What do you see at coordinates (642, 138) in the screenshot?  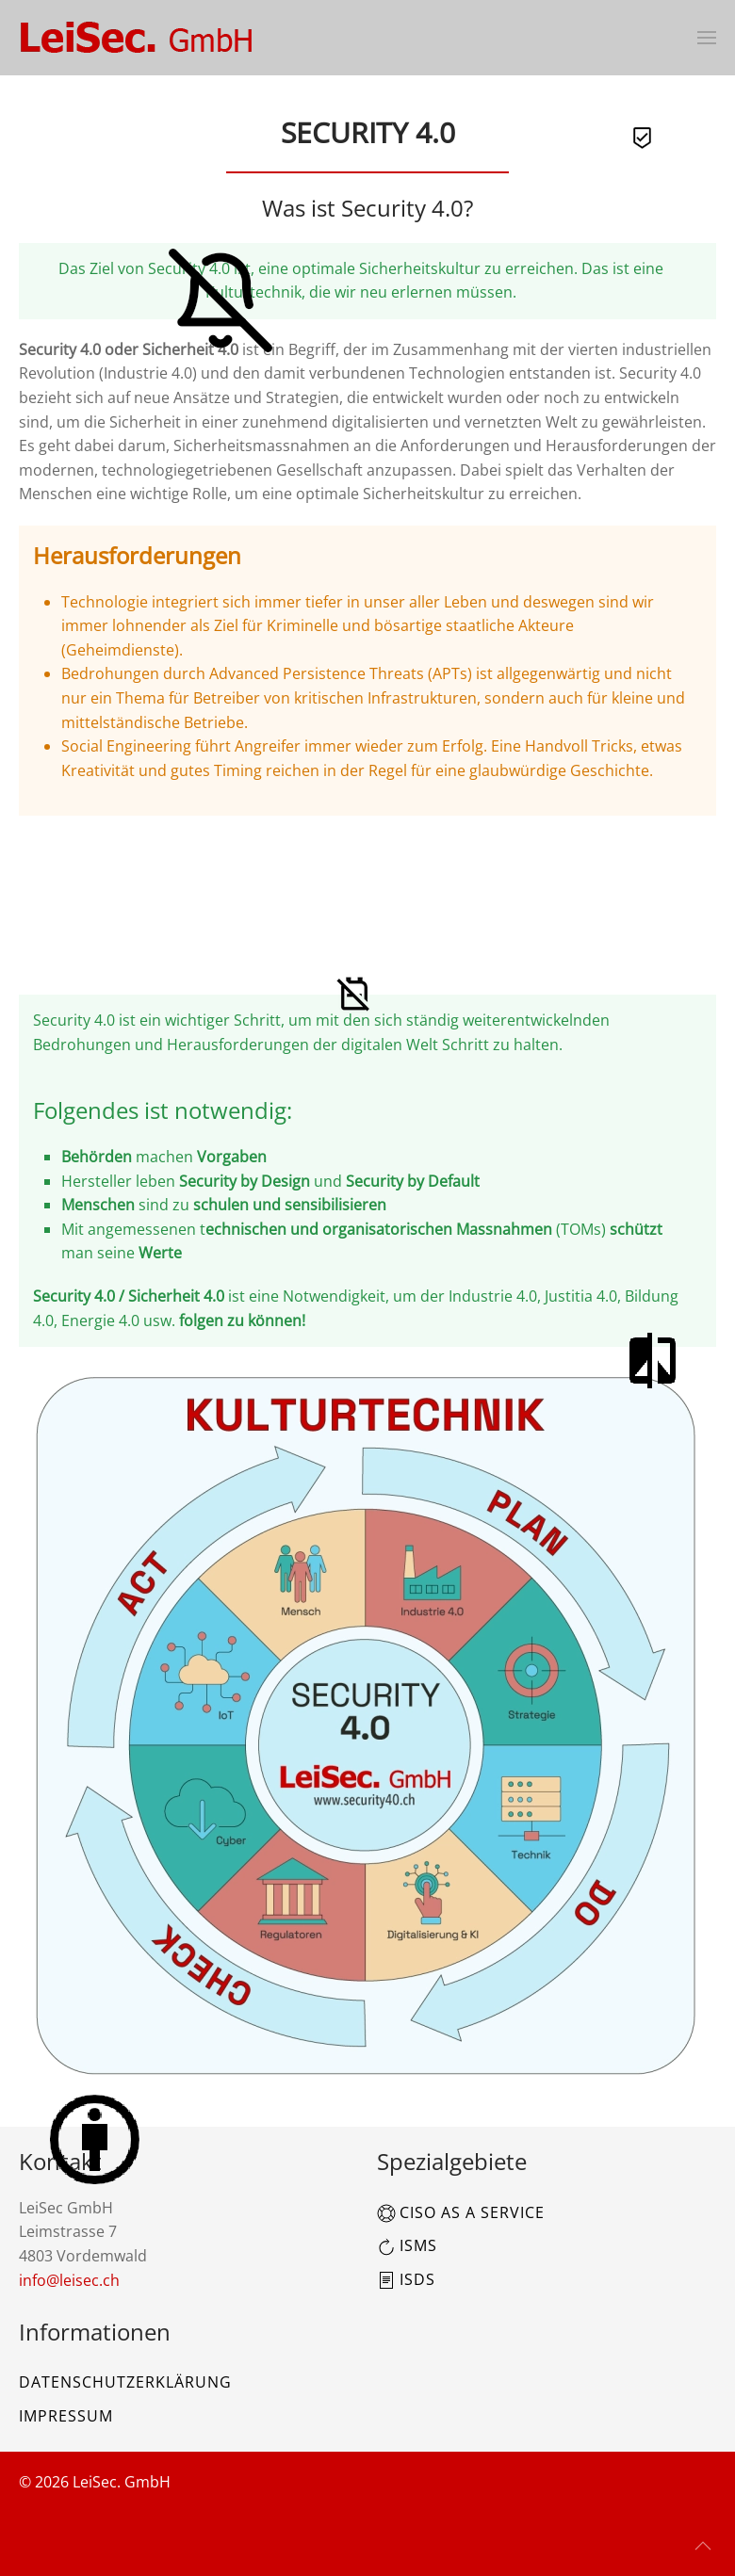 I see `mark a location as visited` at bounding box center [642, 138].